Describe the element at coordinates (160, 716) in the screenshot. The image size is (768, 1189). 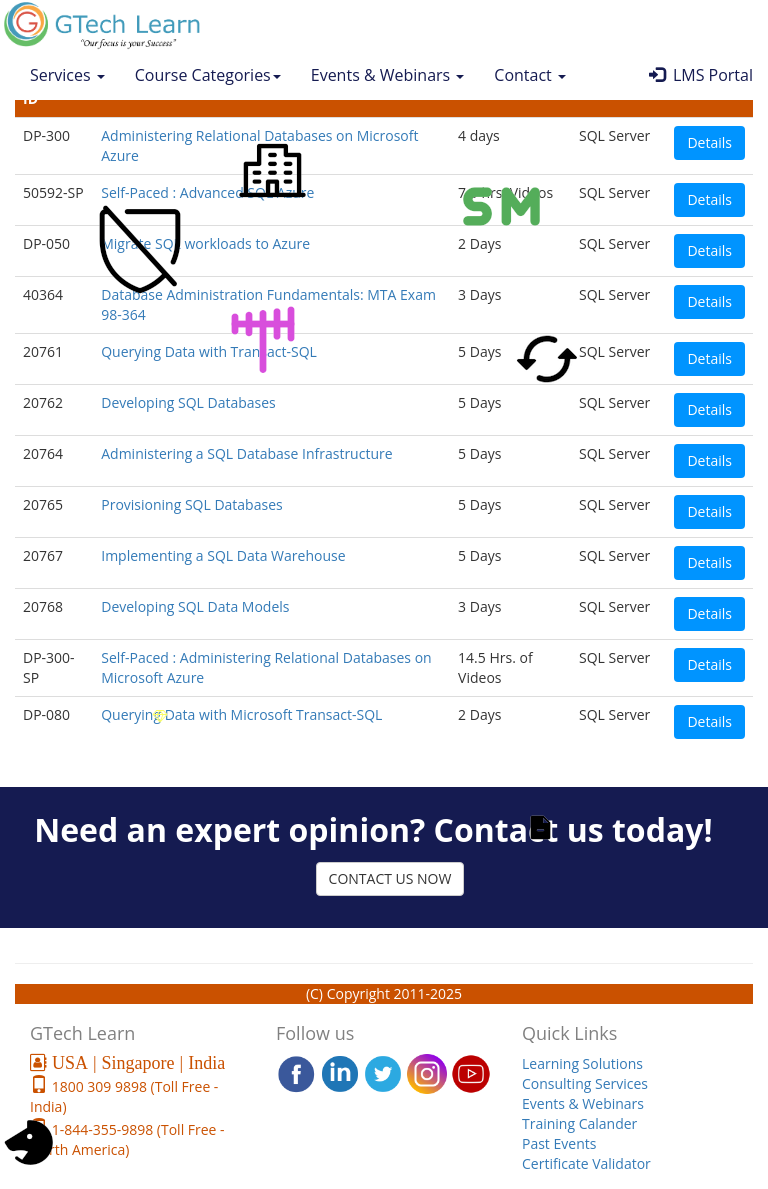
I see `open Sketch design application` at that location.